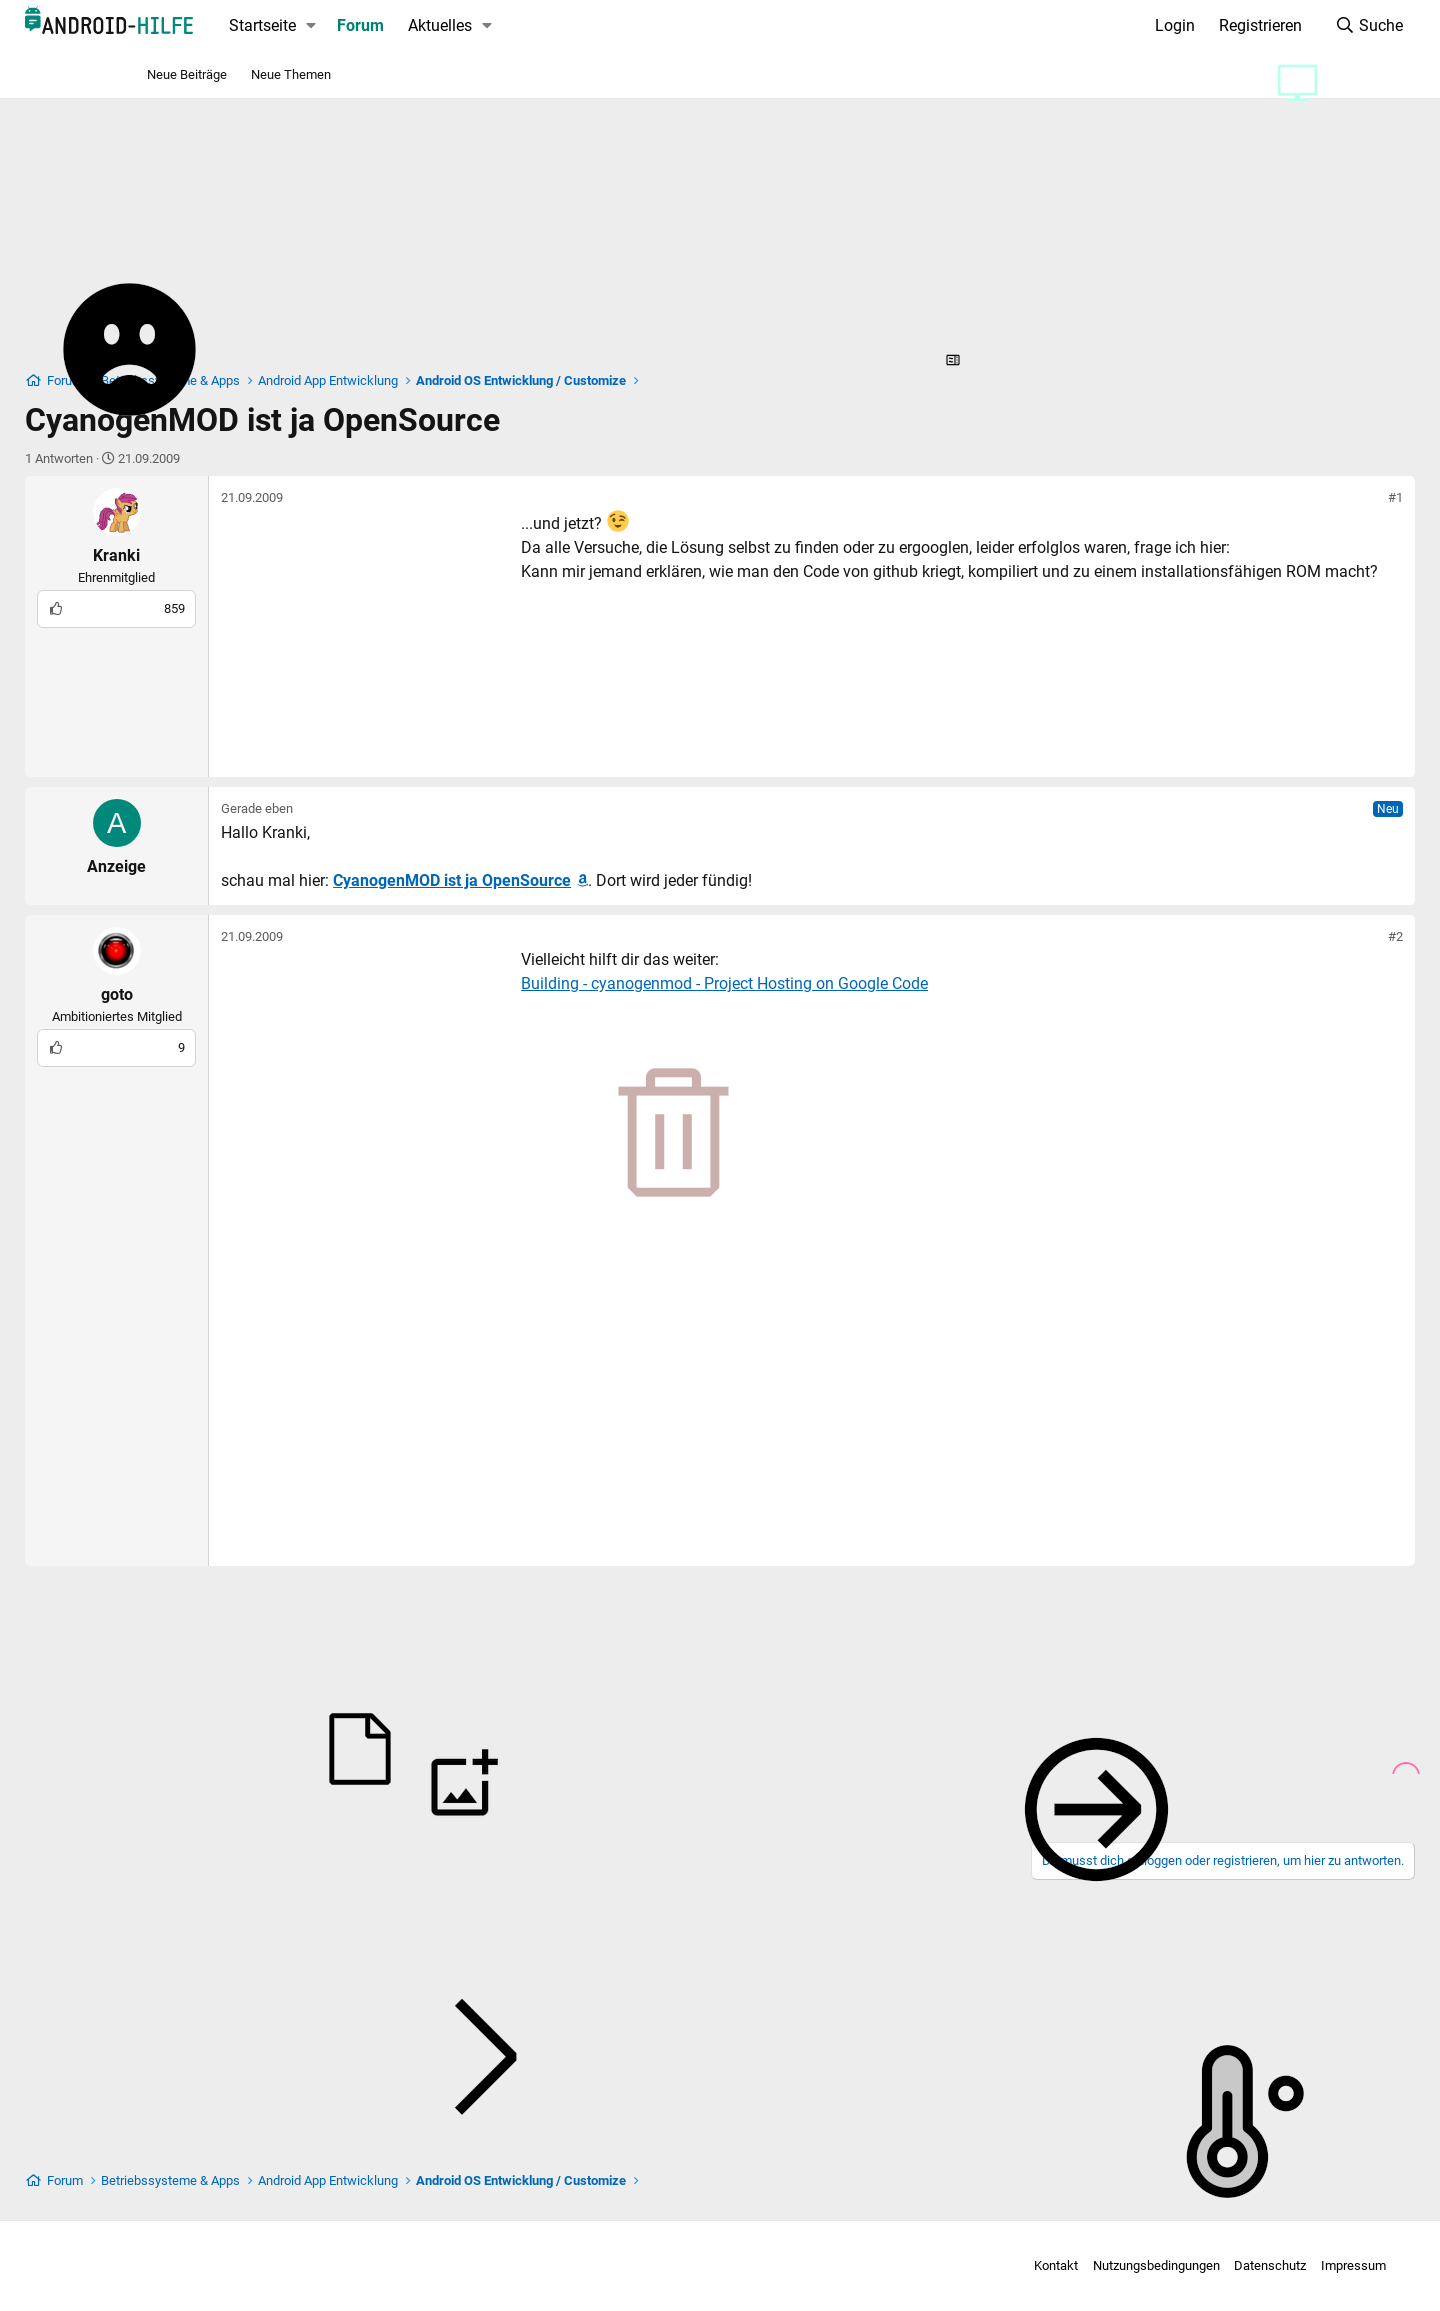  I want to click on navigate to the next item or page, so click(481, 2056).